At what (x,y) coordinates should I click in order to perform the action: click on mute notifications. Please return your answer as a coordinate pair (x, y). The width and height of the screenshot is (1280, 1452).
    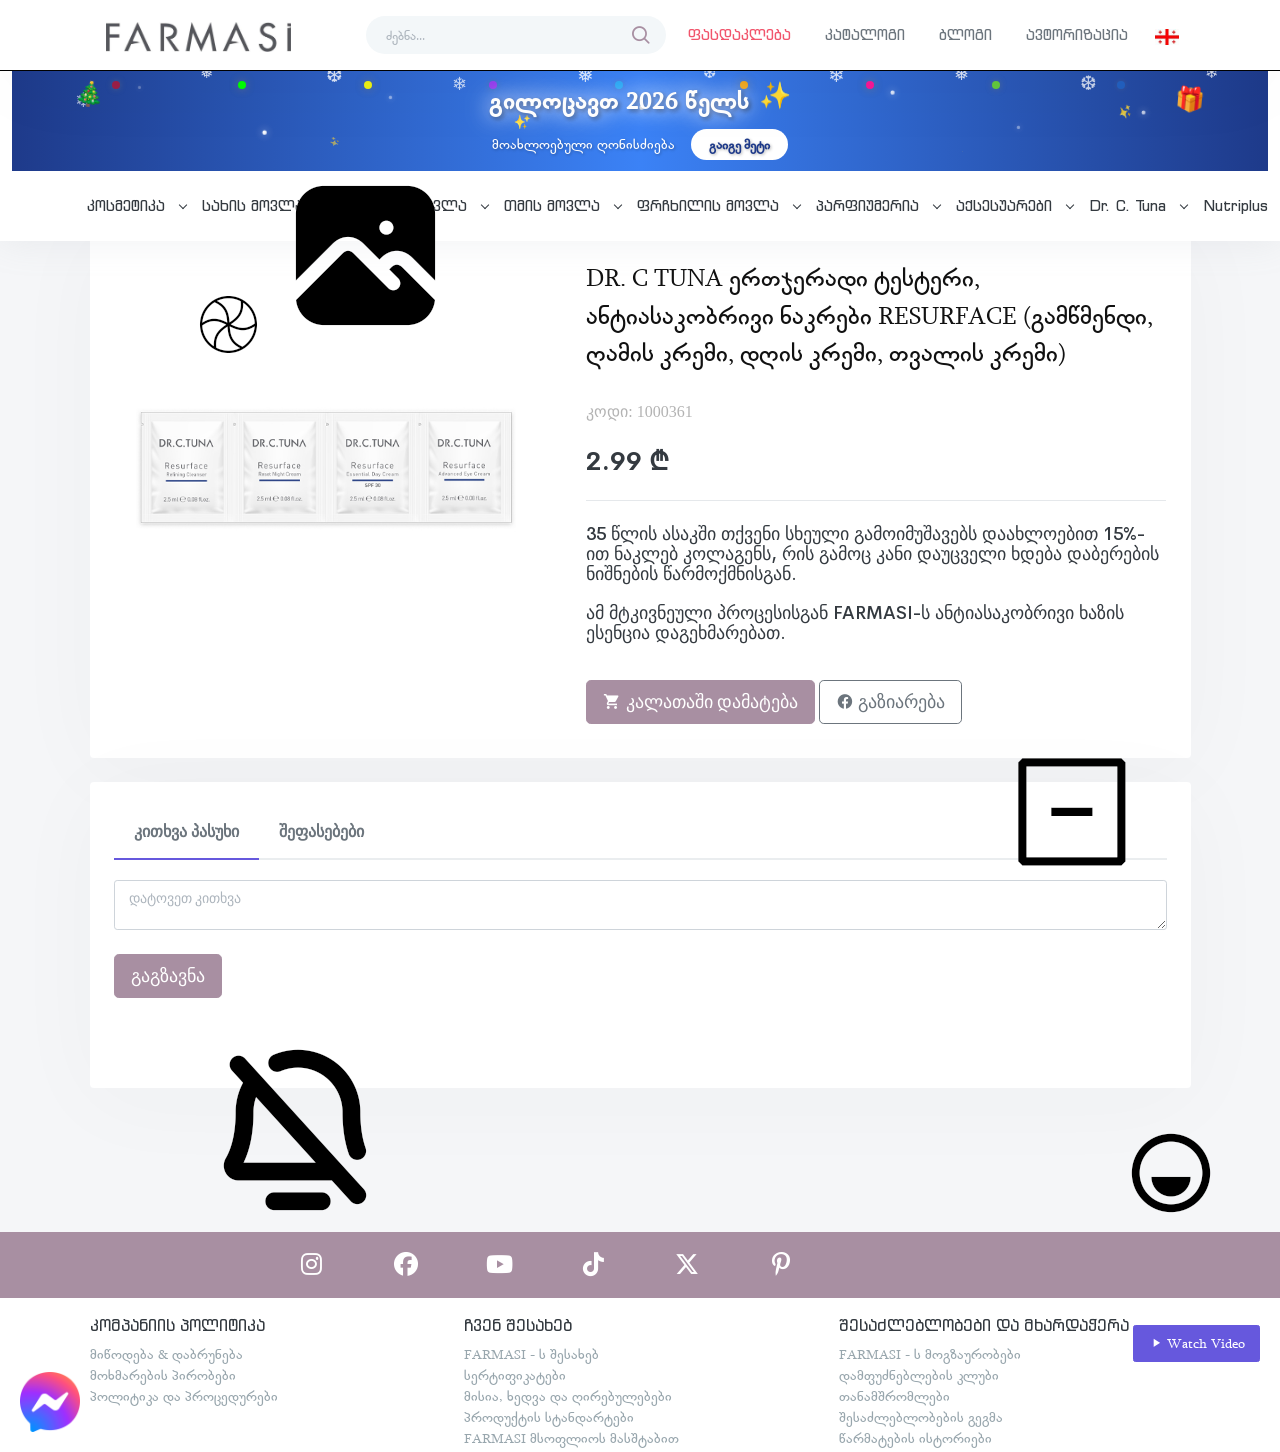
    Looking at the image, I should click on (298, 1130).